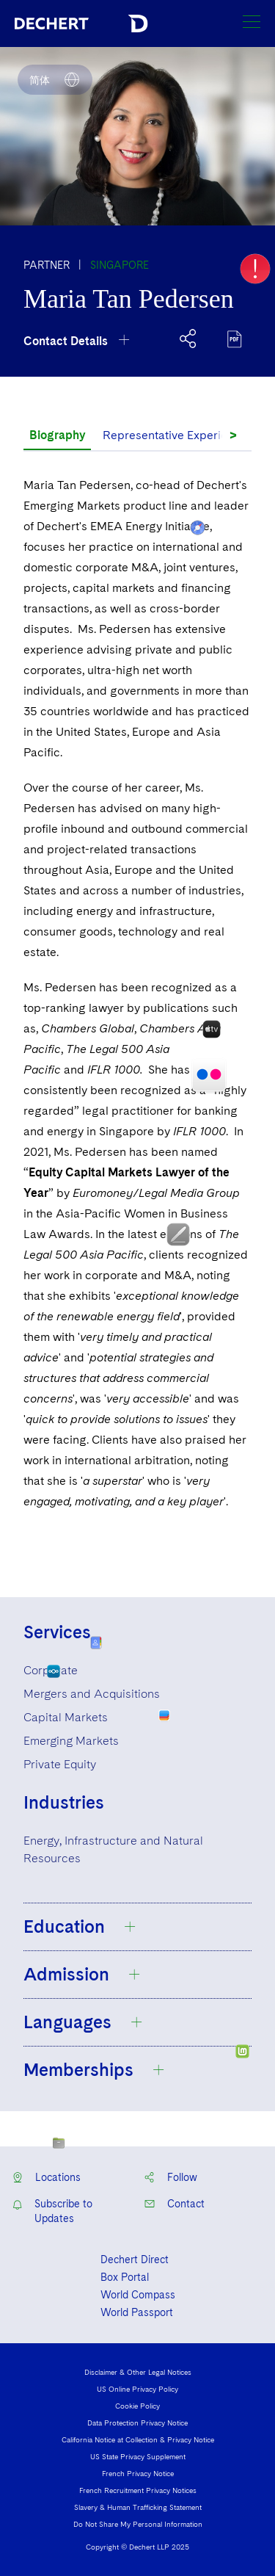  I want to click on open the web browser app, so click(197, 527).